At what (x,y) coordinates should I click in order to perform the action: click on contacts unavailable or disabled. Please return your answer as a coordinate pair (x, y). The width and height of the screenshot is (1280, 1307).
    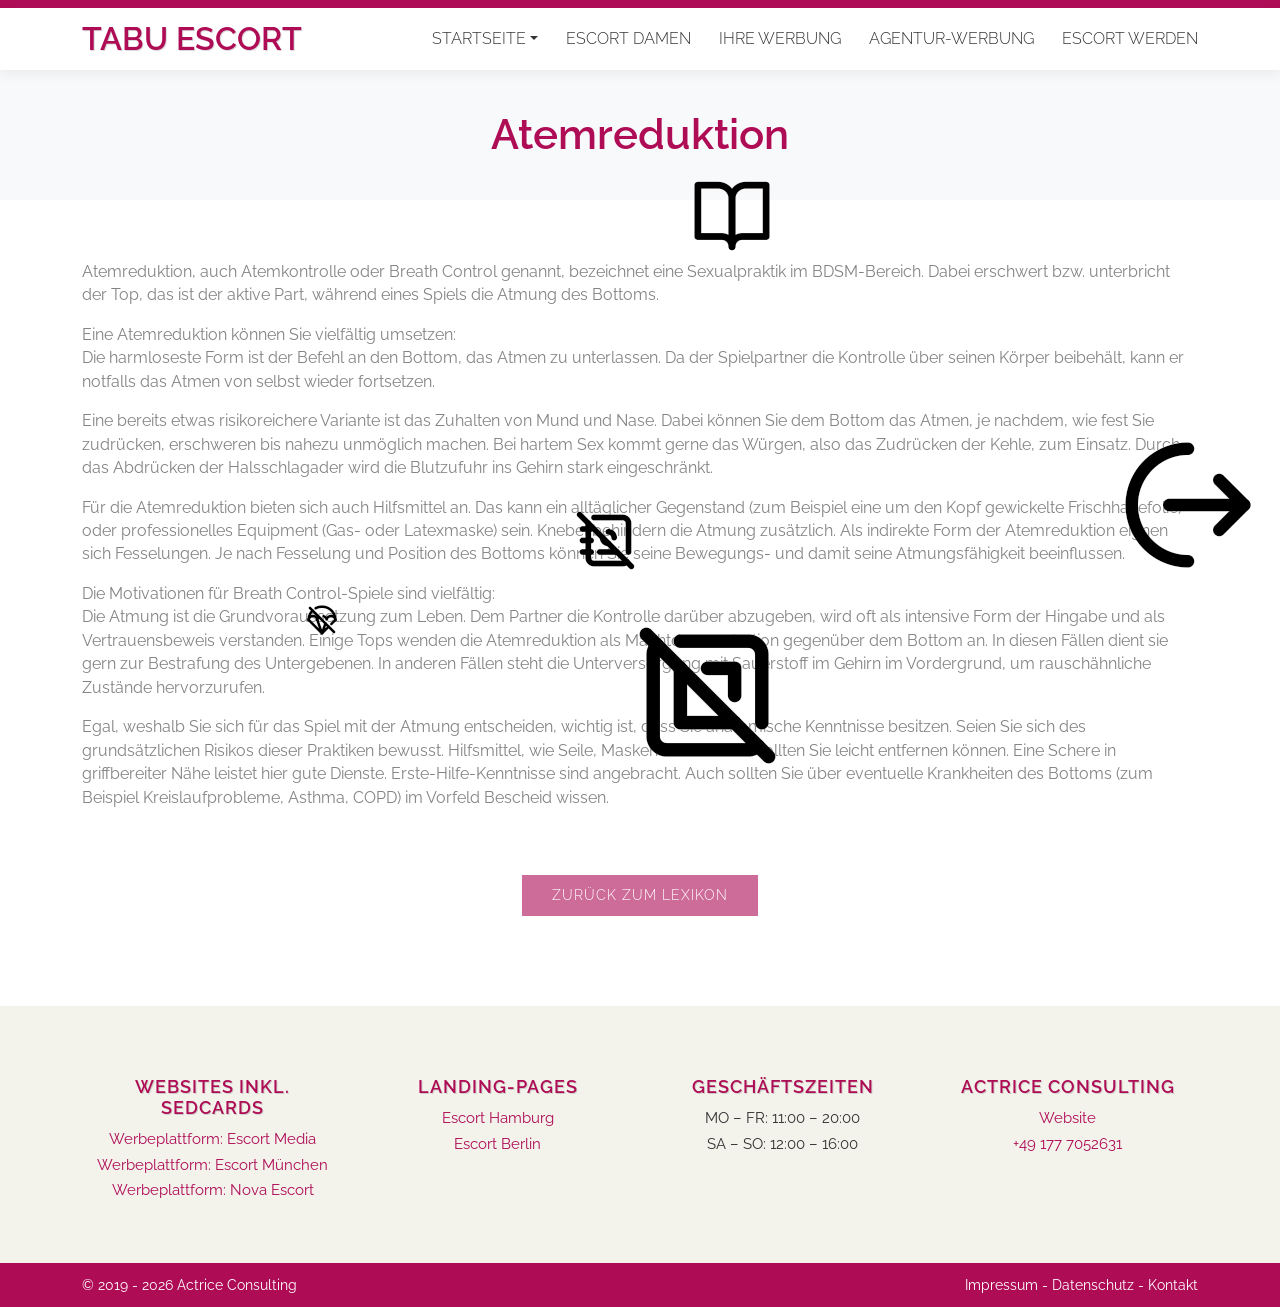
    Looking at the image, I should click on (605, 540).